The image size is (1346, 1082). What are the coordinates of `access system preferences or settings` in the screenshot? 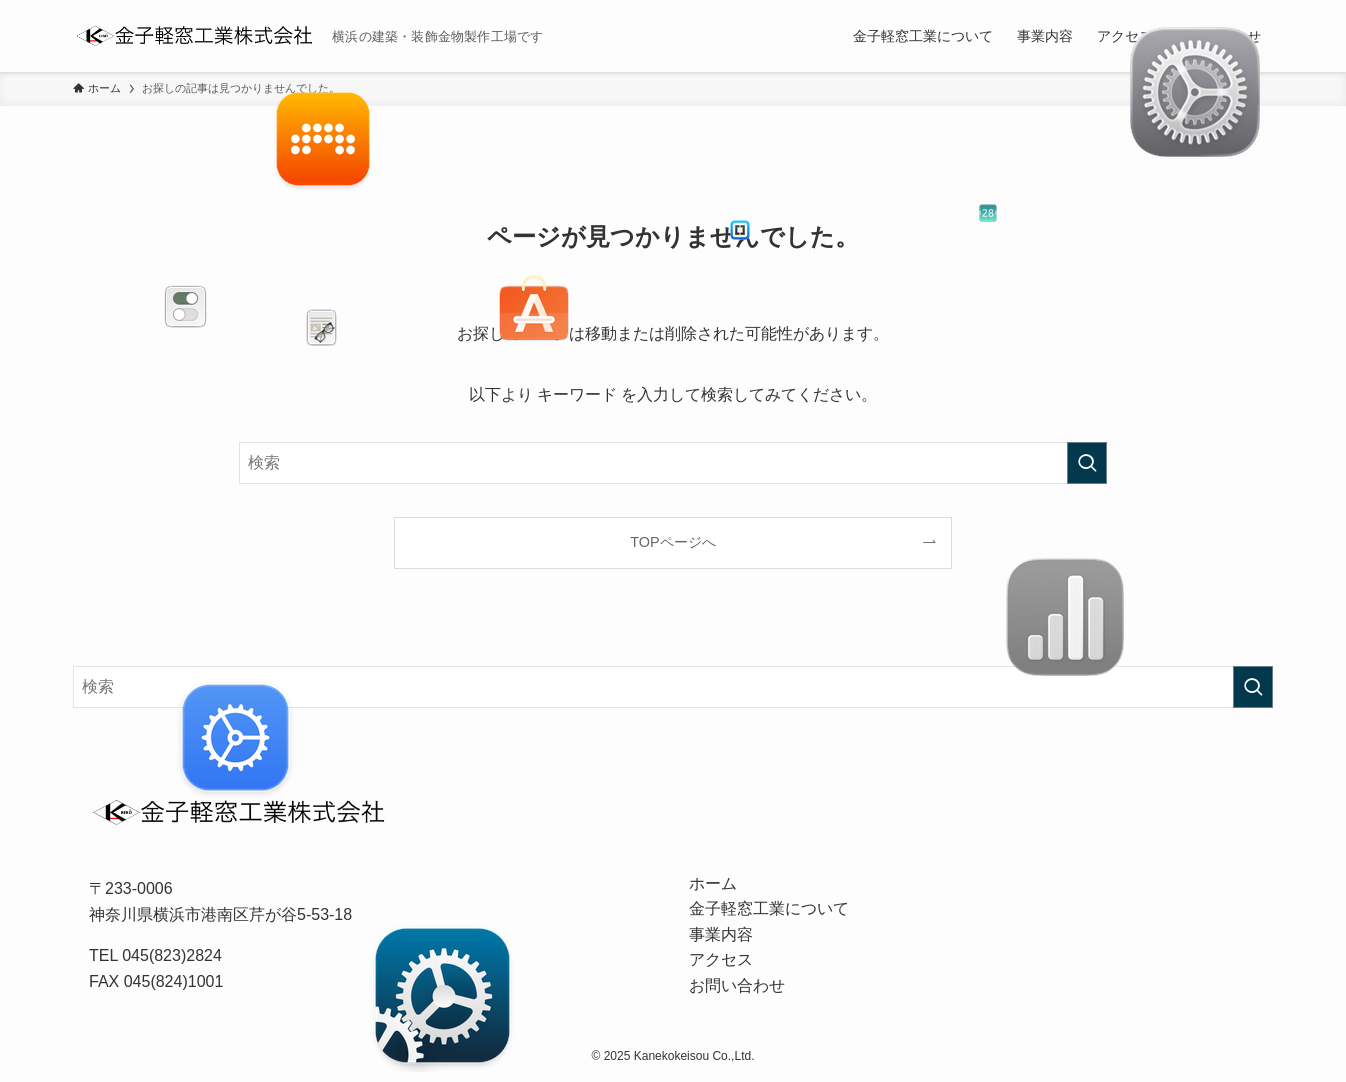 It's located at (235, 739).